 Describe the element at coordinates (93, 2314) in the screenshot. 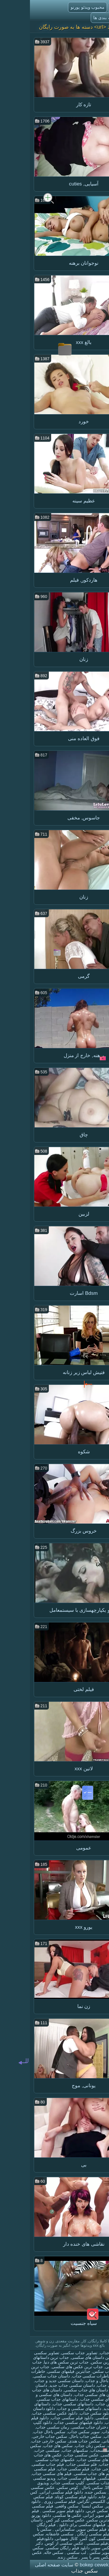

I see `open dconf editor to modify system settings` at that location.